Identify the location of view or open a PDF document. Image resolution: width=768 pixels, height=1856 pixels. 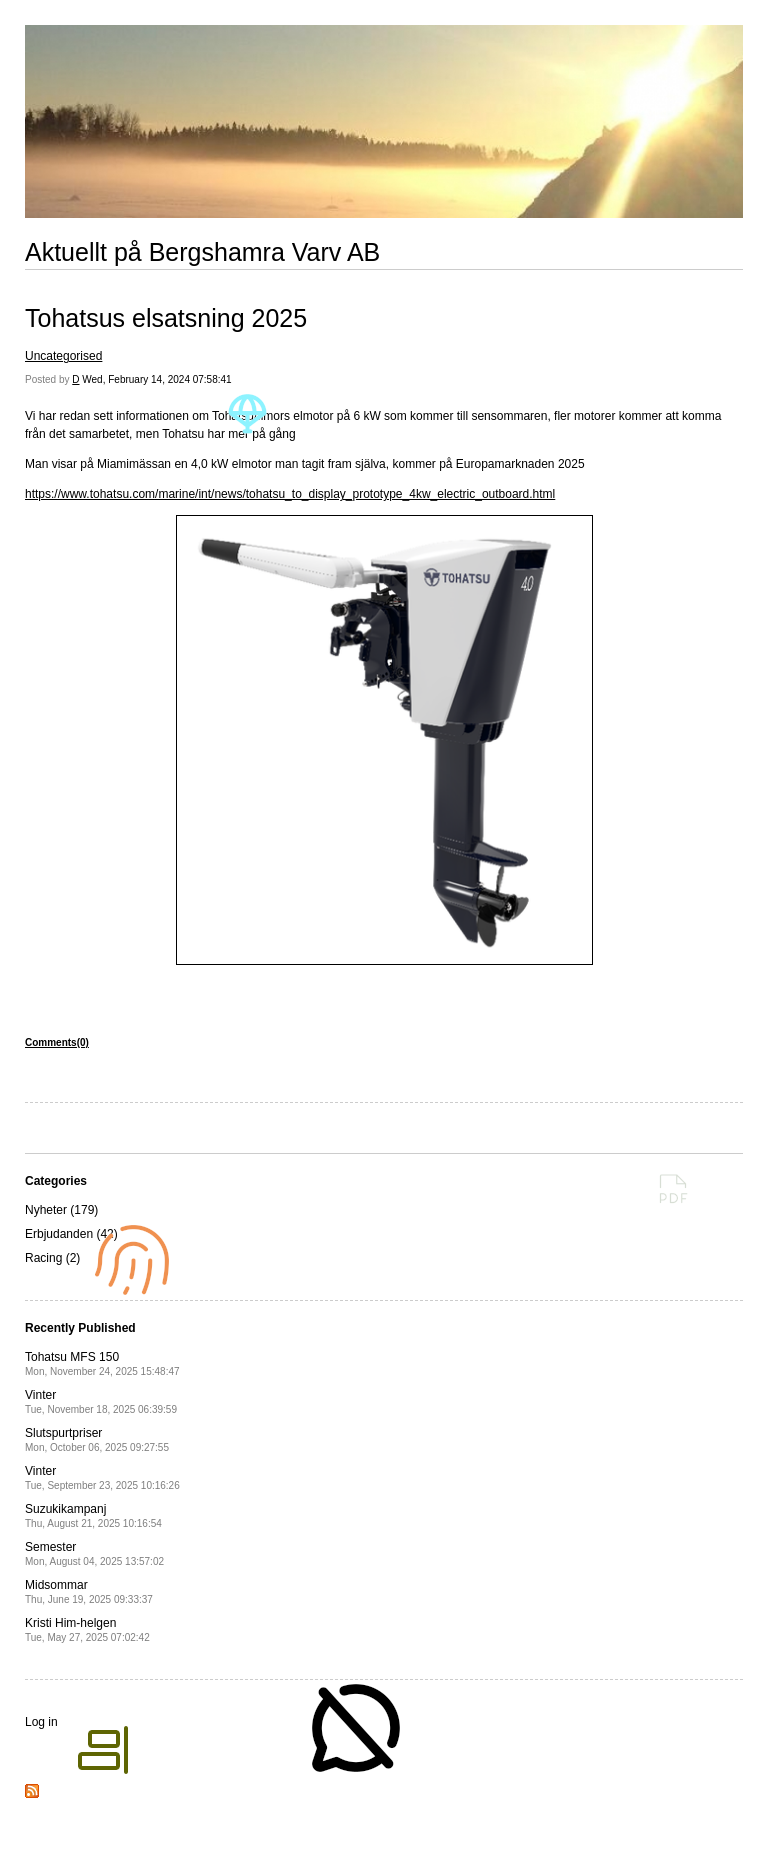
(673, 1190).